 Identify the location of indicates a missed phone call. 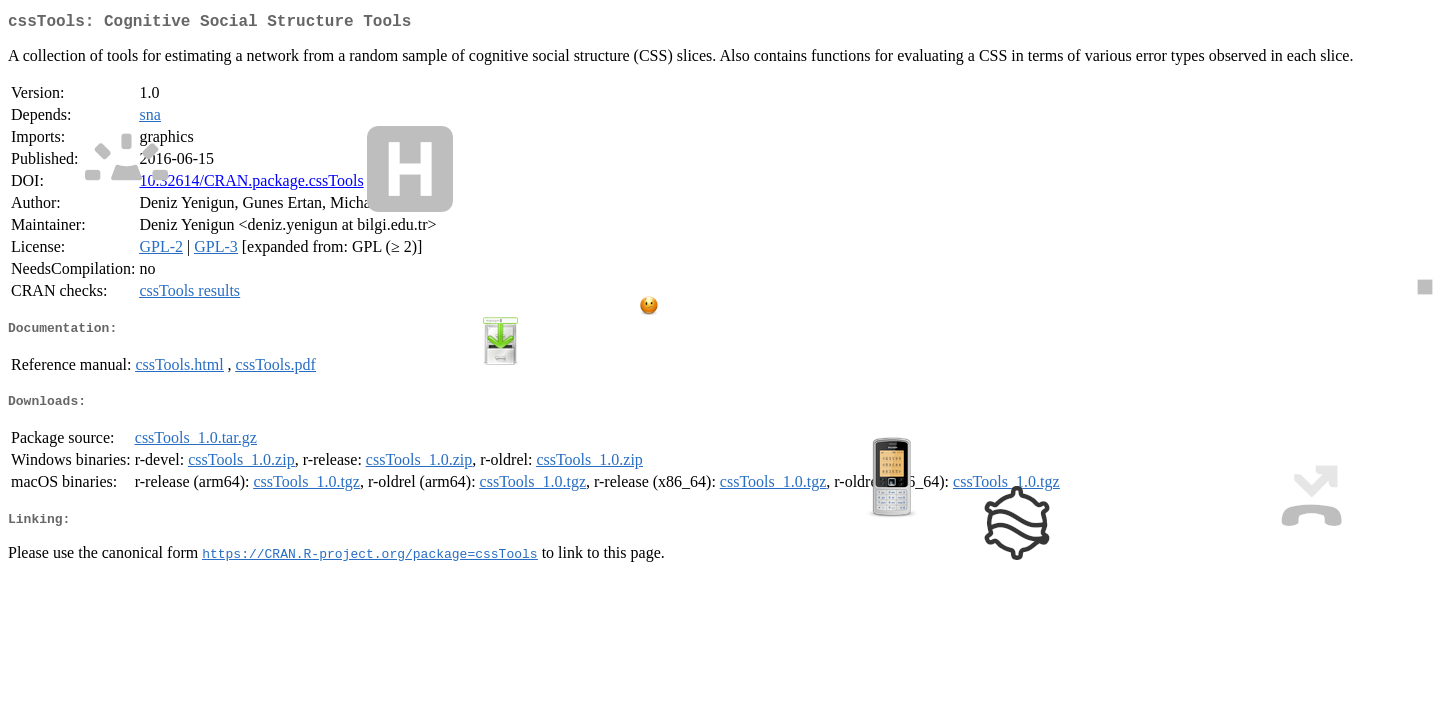
(1311, 491).